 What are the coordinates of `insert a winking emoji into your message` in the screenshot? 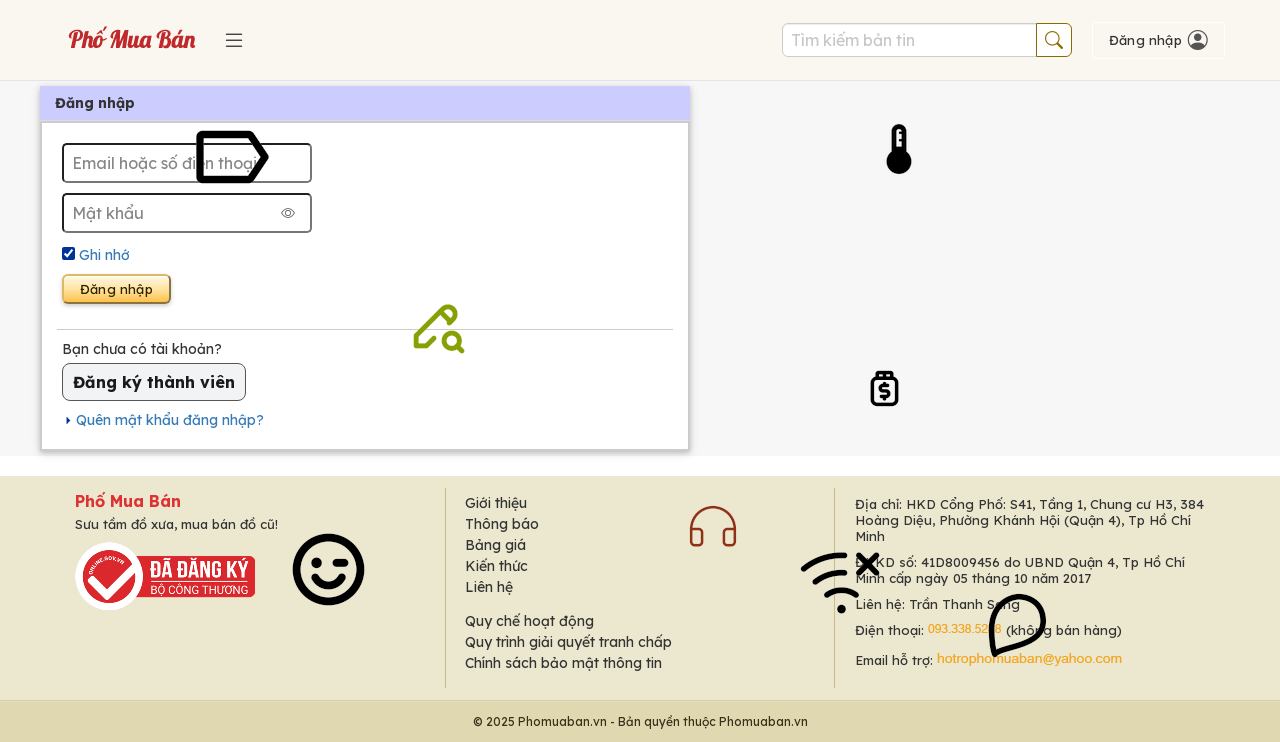 It's located at (328, 569).